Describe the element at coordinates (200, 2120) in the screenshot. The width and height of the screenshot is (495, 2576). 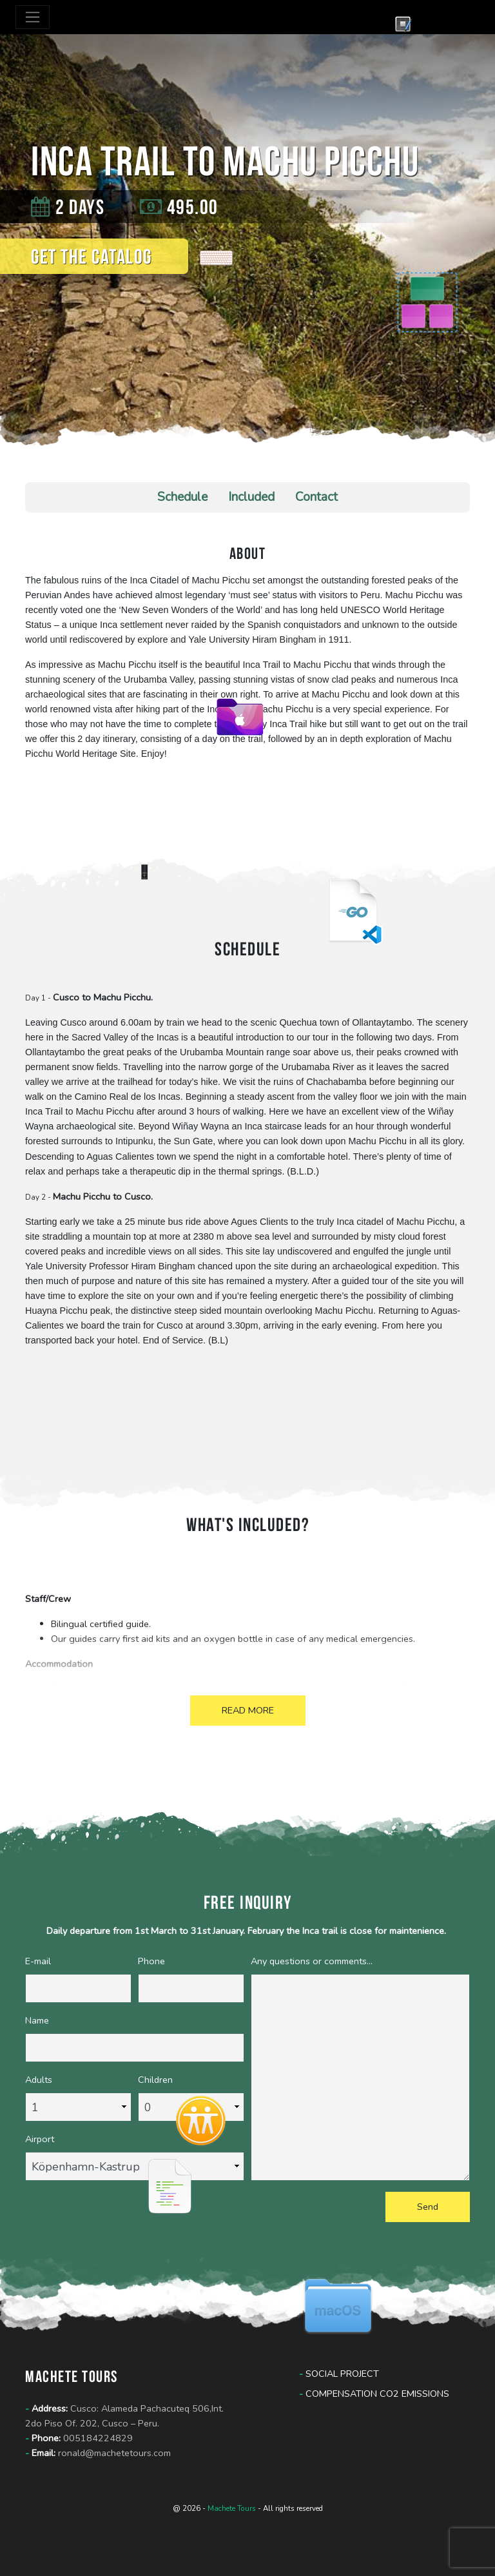
I see `open find my friends` at that location.